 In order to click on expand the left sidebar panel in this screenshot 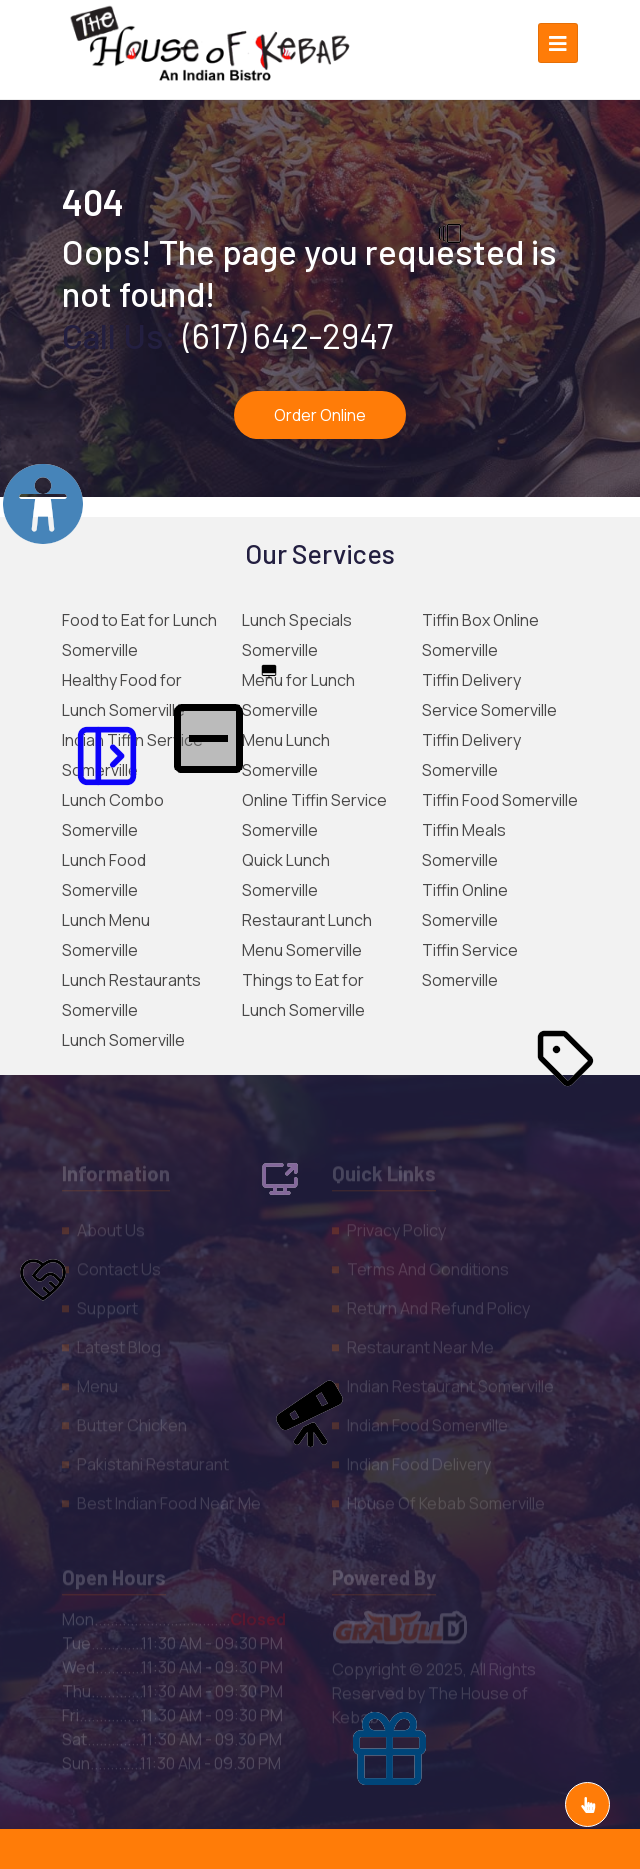, I will do `click(107, 756)`.